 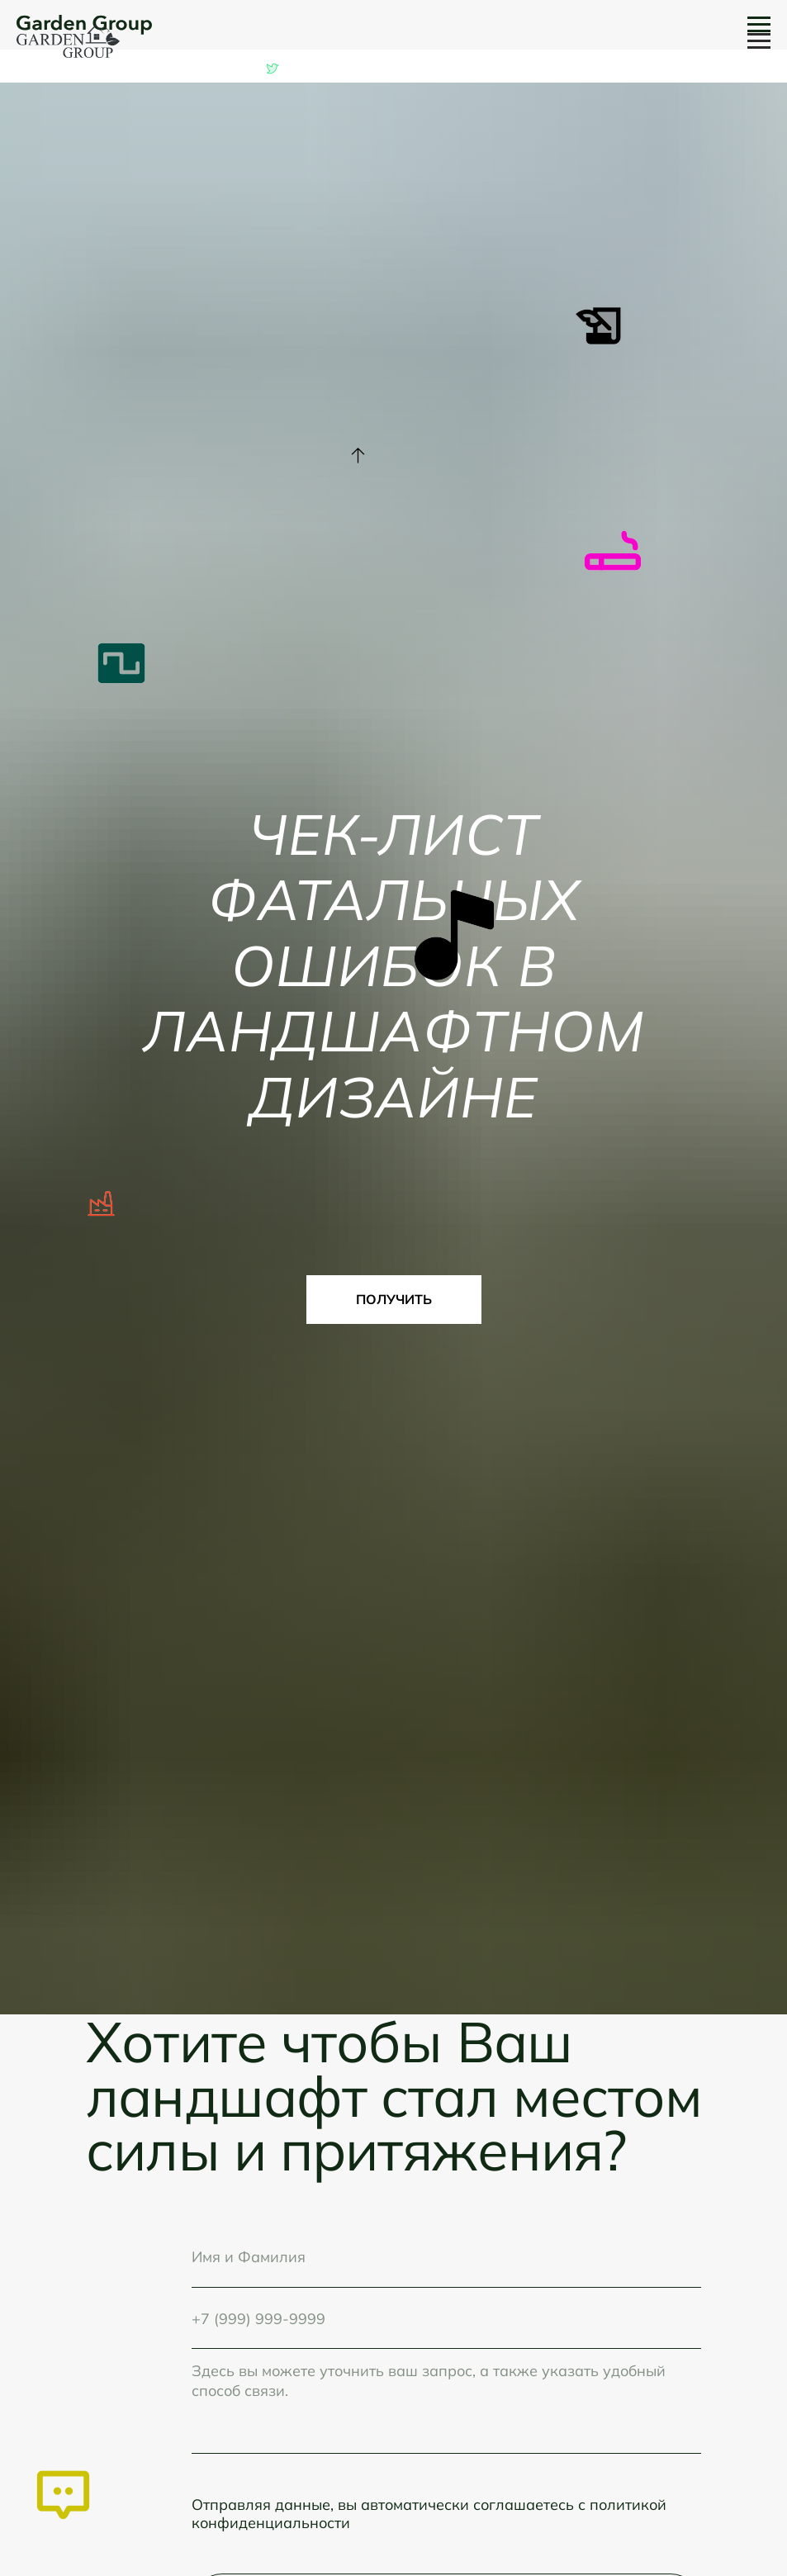 I want to click on open music player or audio library, so click(x=454, y=933).